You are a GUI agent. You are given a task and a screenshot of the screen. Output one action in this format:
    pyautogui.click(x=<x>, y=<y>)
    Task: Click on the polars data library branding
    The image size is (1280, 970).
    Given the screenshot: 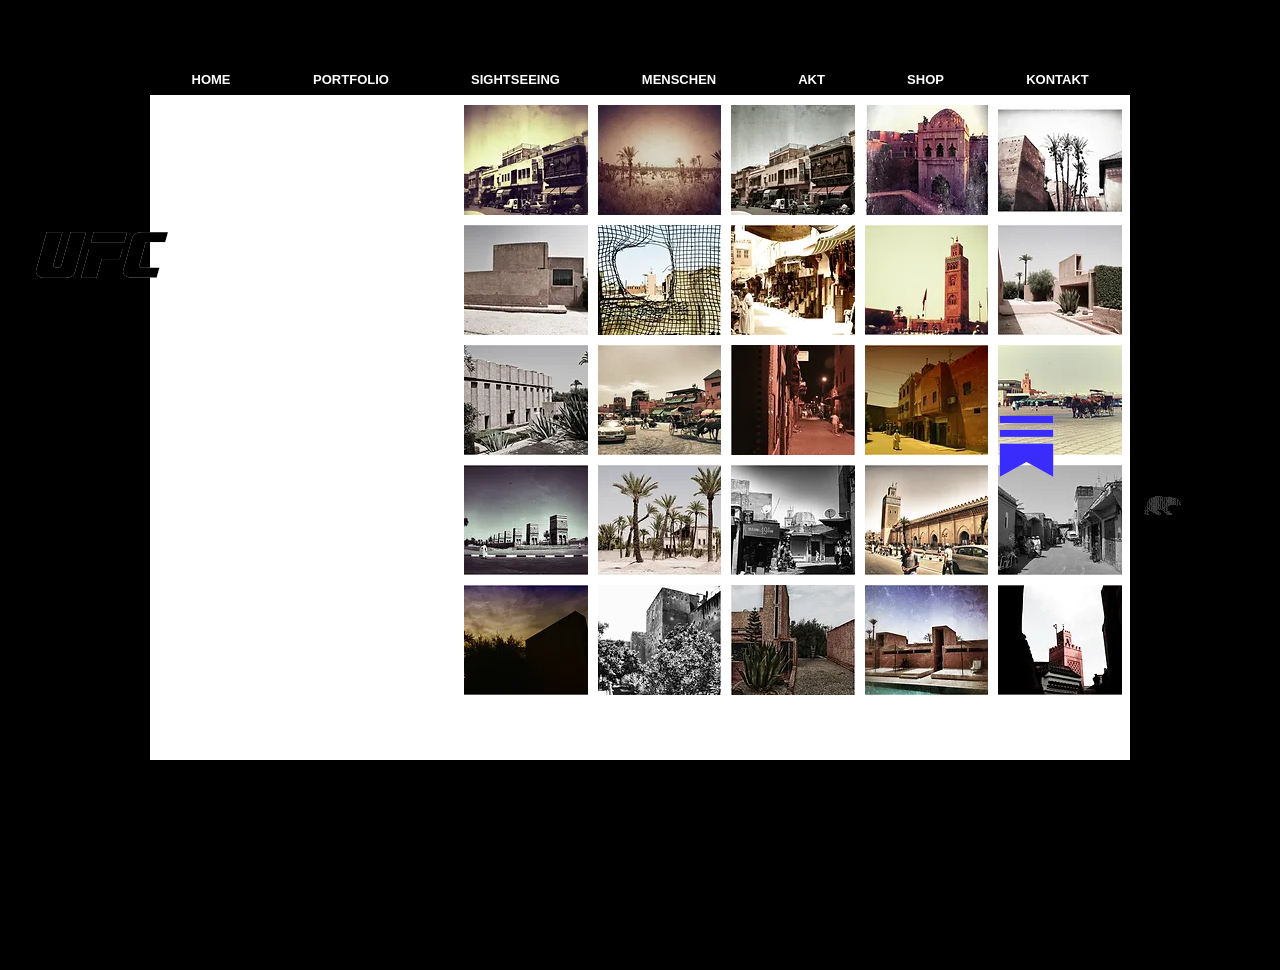 What is the action you would take?
    pyautogui.click(x=1162, y=505)
    